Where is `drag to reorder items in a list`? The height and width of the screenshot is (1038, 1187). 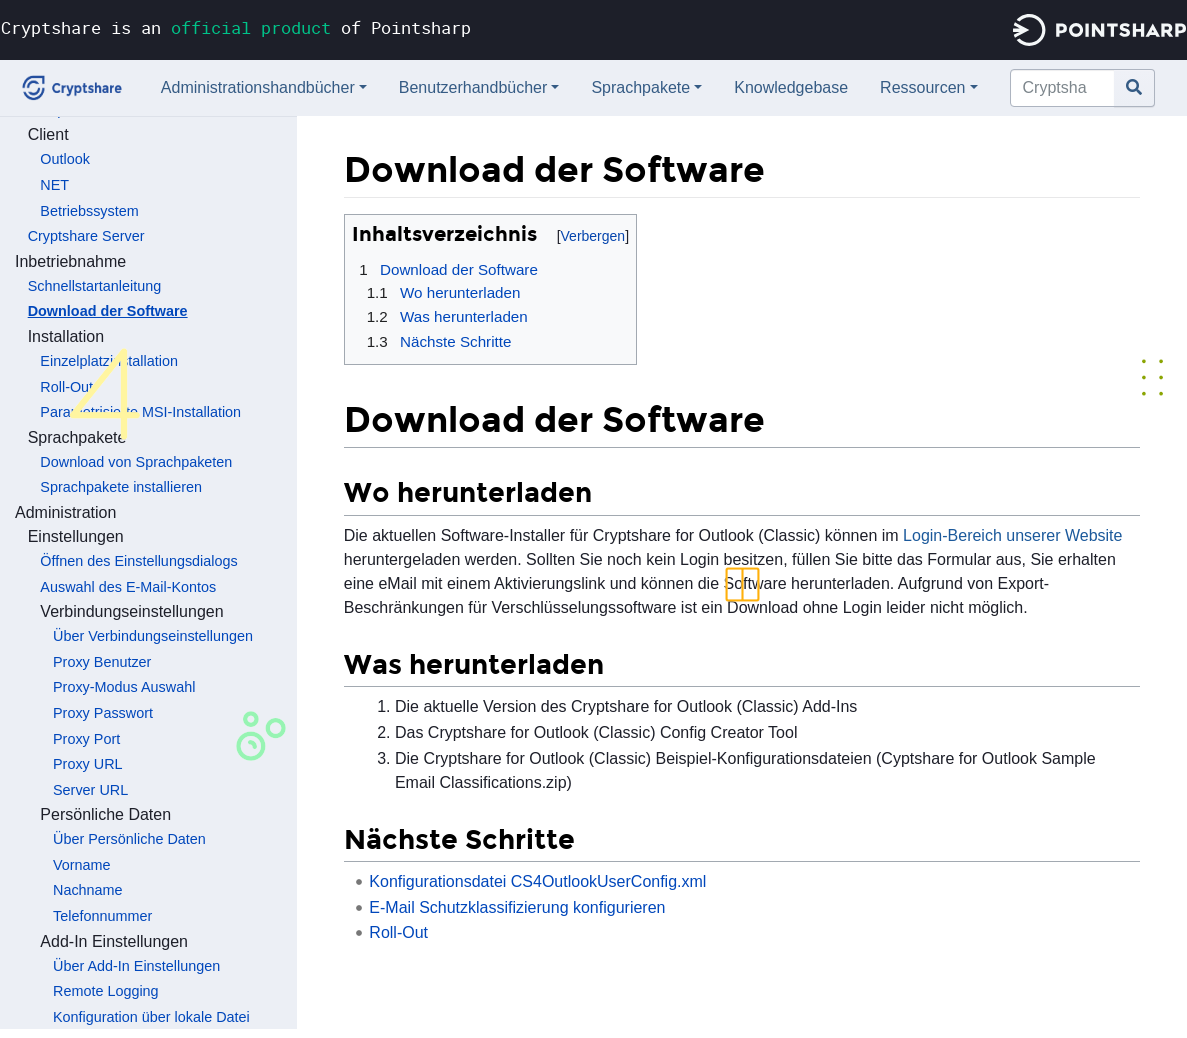
drag to reorder items in a list is located at coordinates (1152, 377).